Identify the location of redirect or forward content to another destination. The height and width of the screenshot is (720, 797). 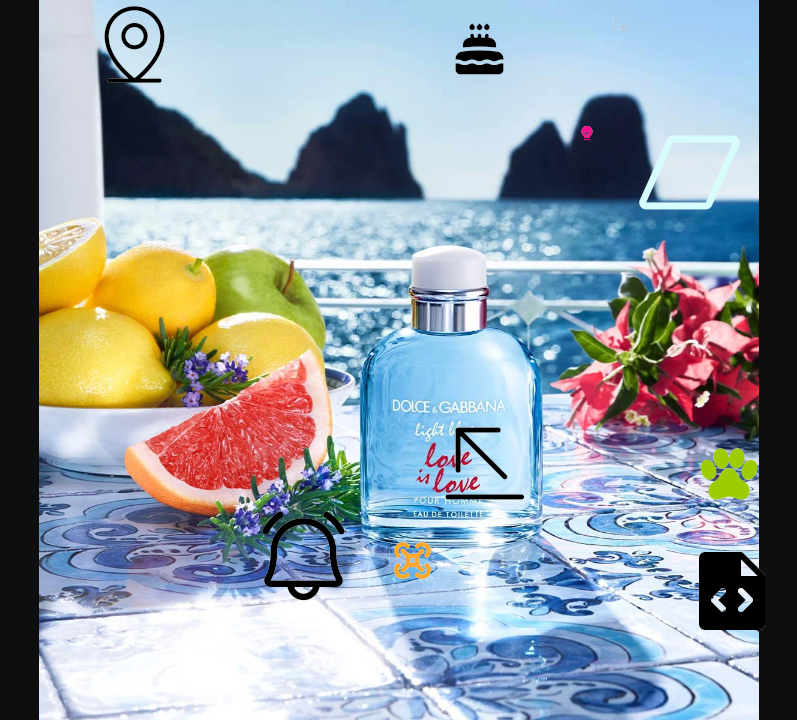
(619, 25).